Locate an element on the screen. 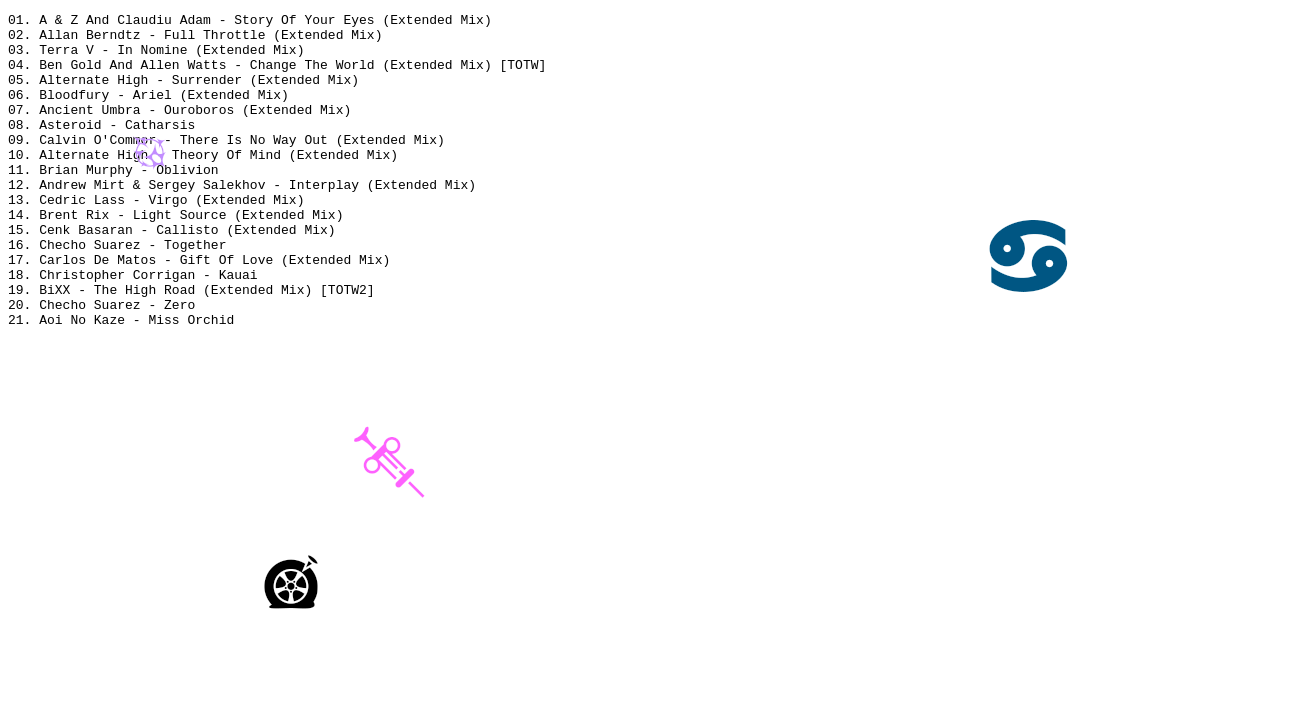 Image resolution: width=1298 pixels, height=720 pixels. access medical or health settings is located at coordinates (389, 462).